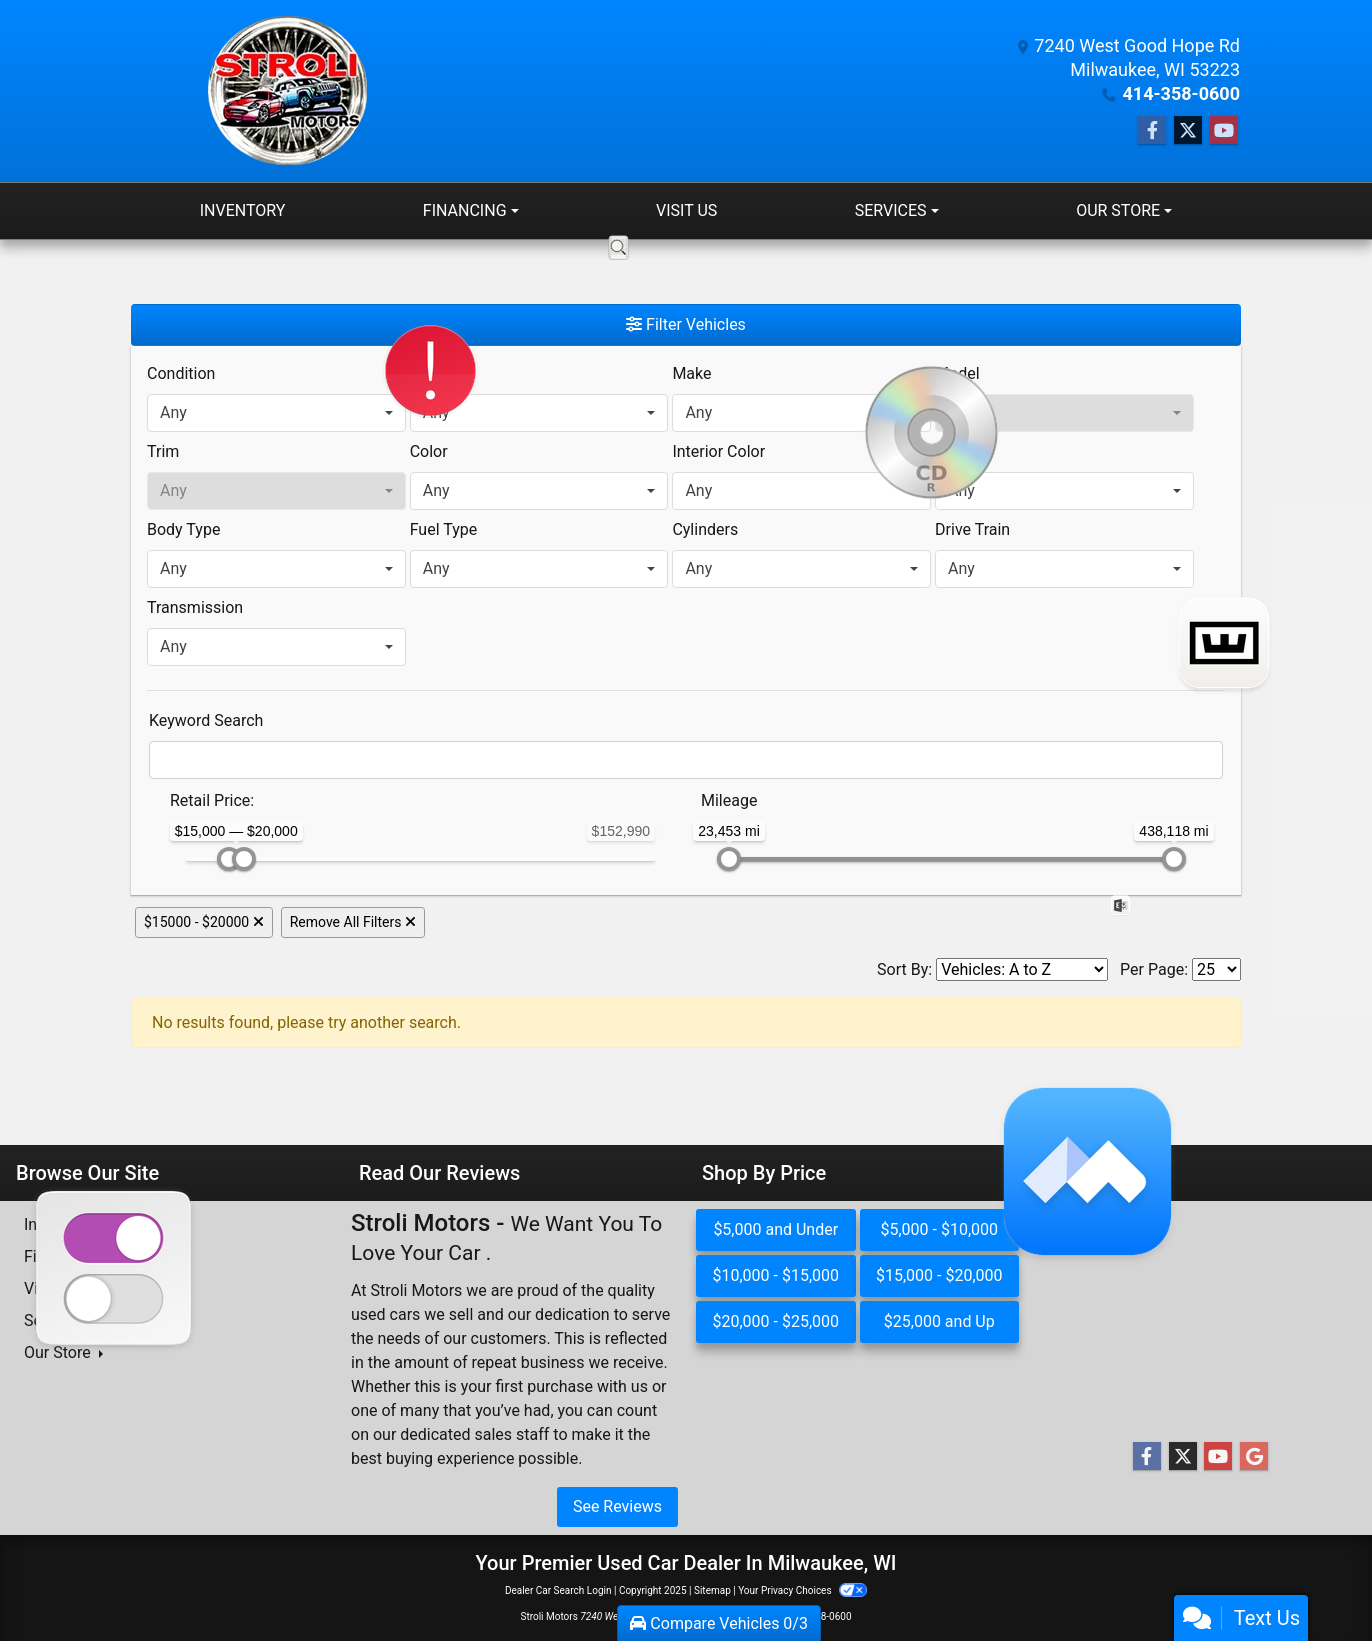 This screenshot has height=1641, width=1372. What do you see at coordinates (1224, 643) in the screenshot?
I see `open wootility keyboard configuration app` at bounding box center [1224, 643].